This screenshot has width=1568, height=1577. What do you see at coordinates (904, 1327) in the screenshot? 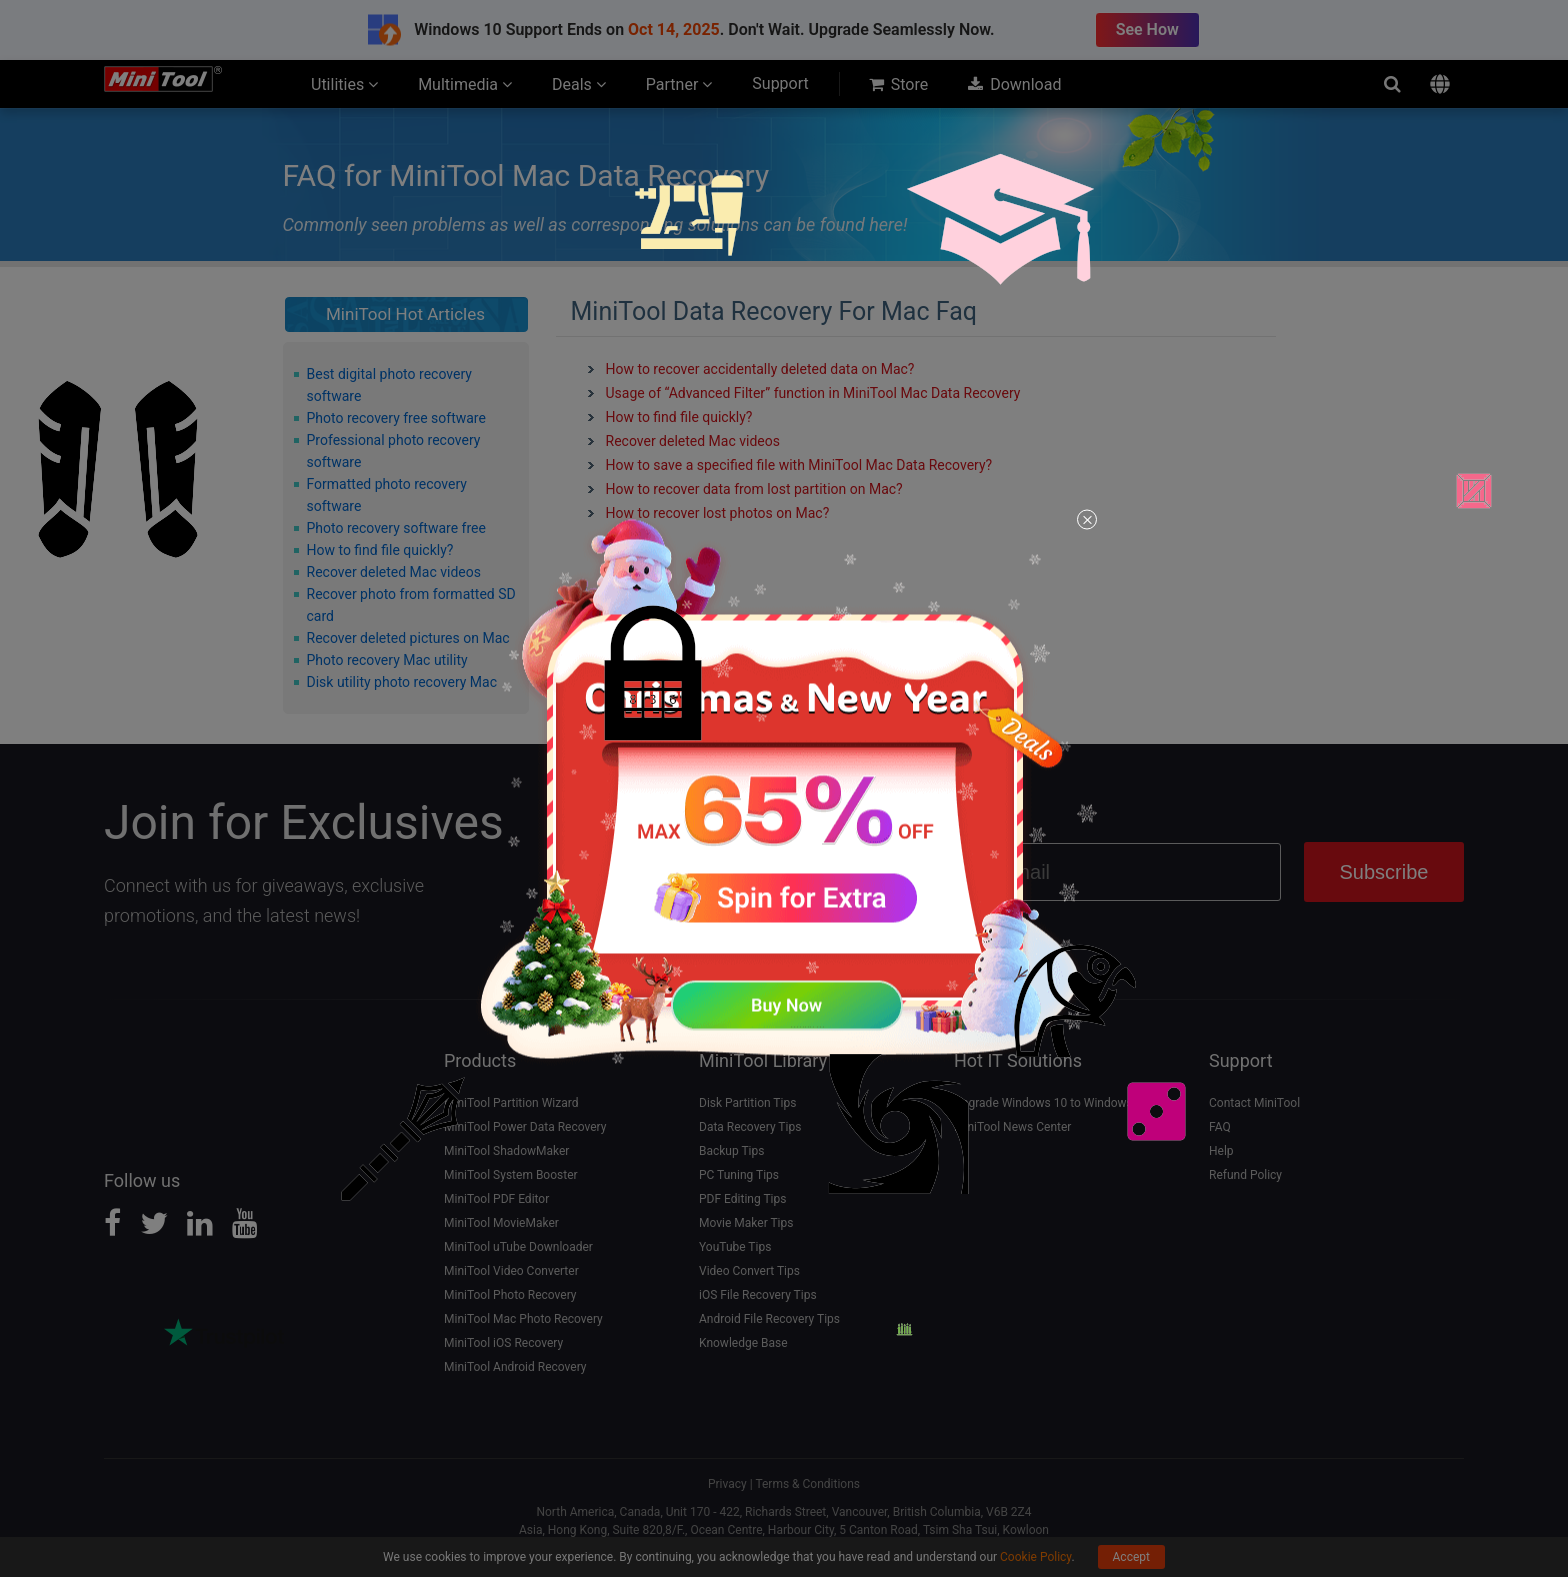
I see `access candle or lighting settings` at bounding box center [904, 1327].